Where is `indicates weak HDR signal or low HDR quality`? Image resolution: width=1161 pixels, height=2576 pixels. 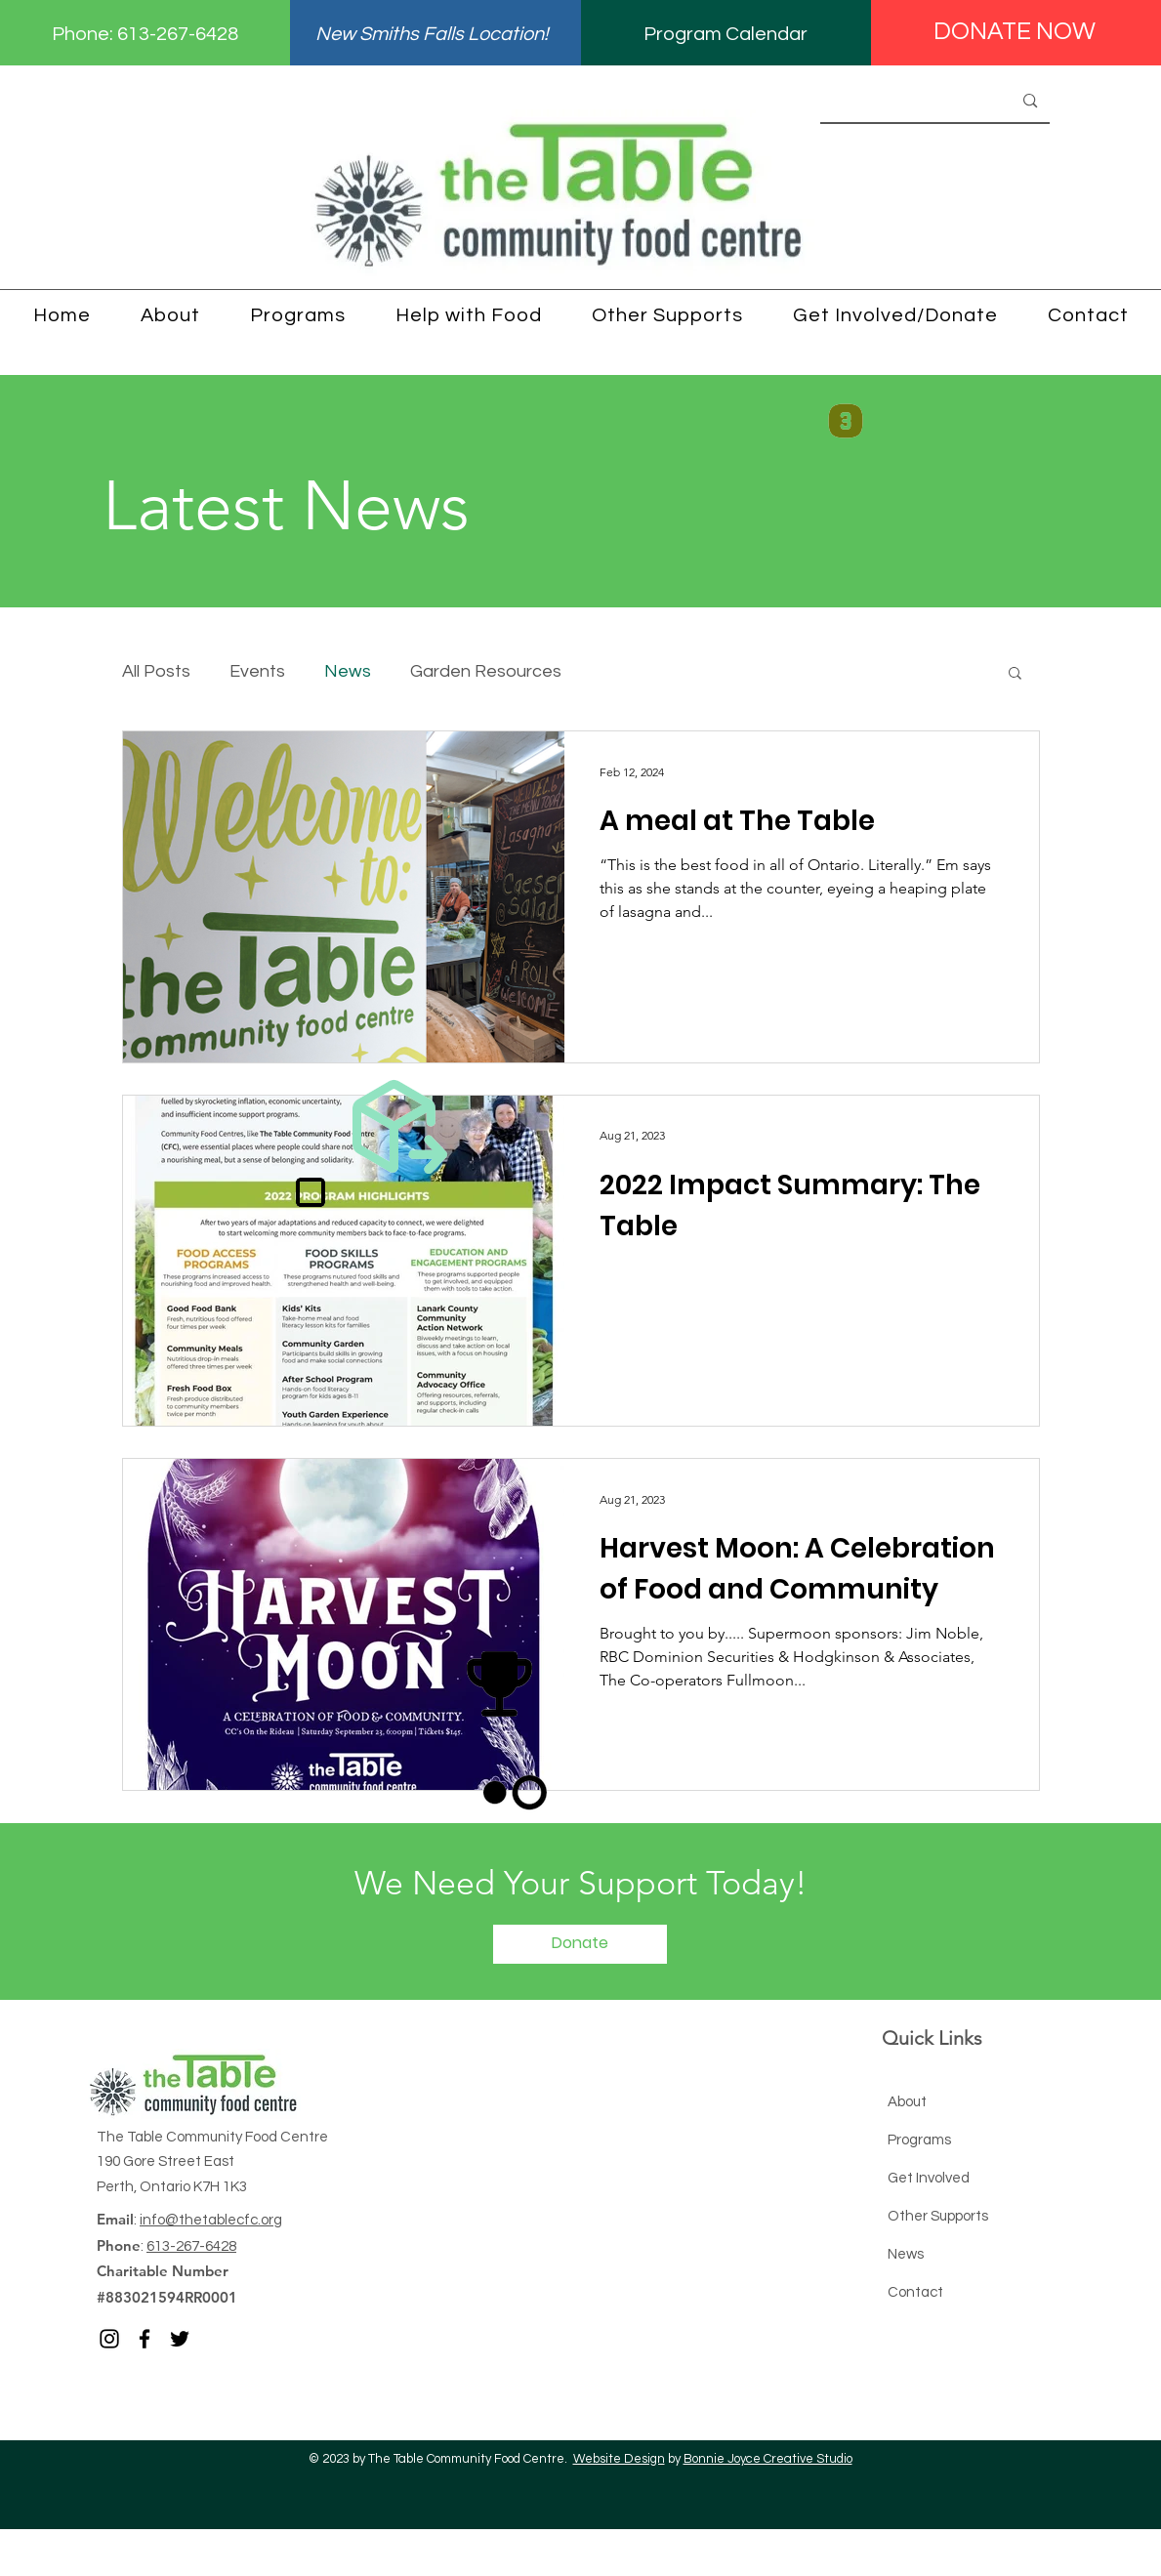
indicates weak HDR signal or low HDR quality is located at coordinates (515, 1792).